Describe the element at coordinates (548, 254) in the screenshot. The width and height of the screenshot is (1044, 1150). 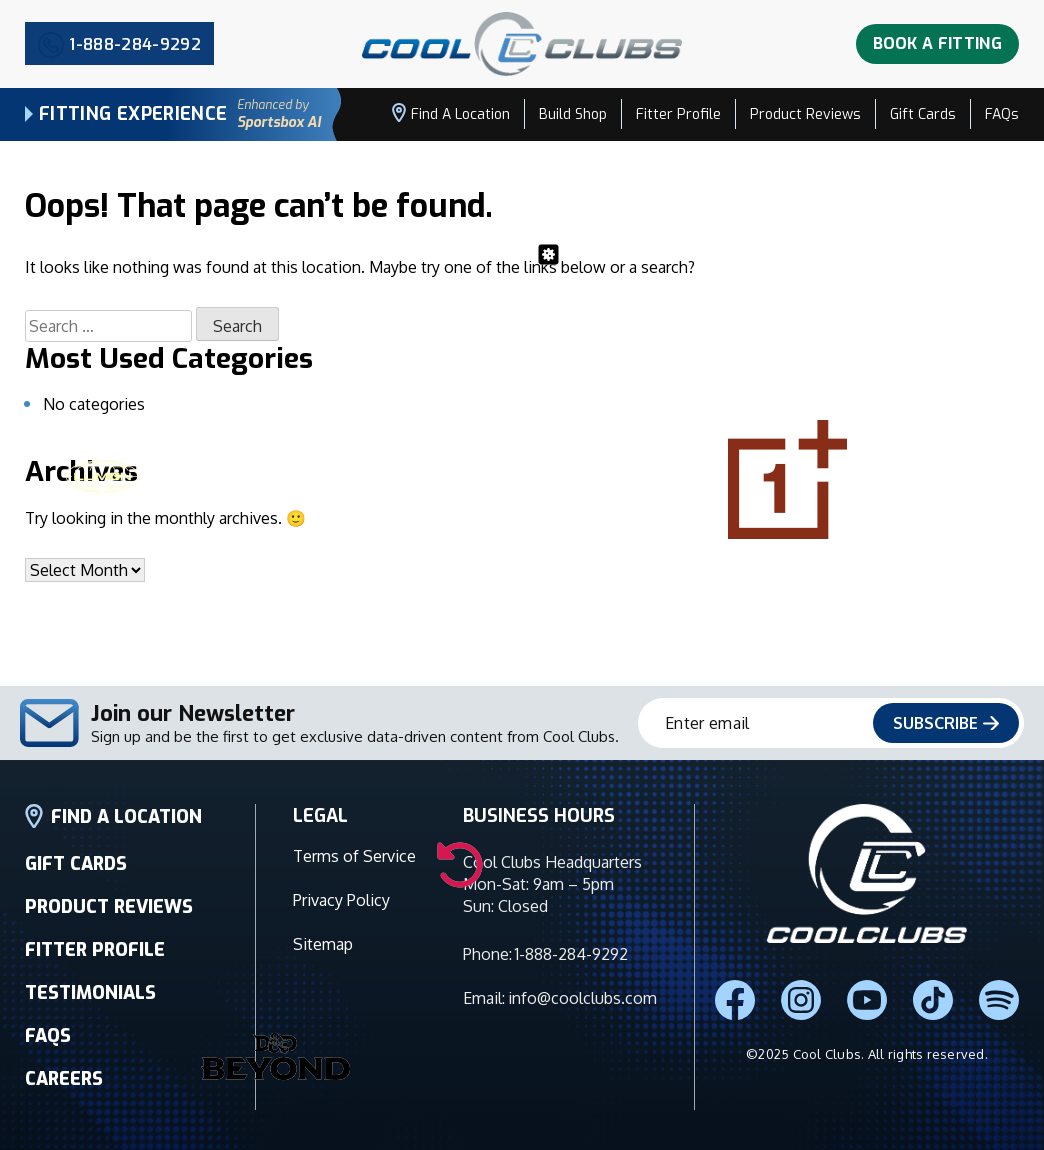
I see `indicates virus or malware detected` at that location.